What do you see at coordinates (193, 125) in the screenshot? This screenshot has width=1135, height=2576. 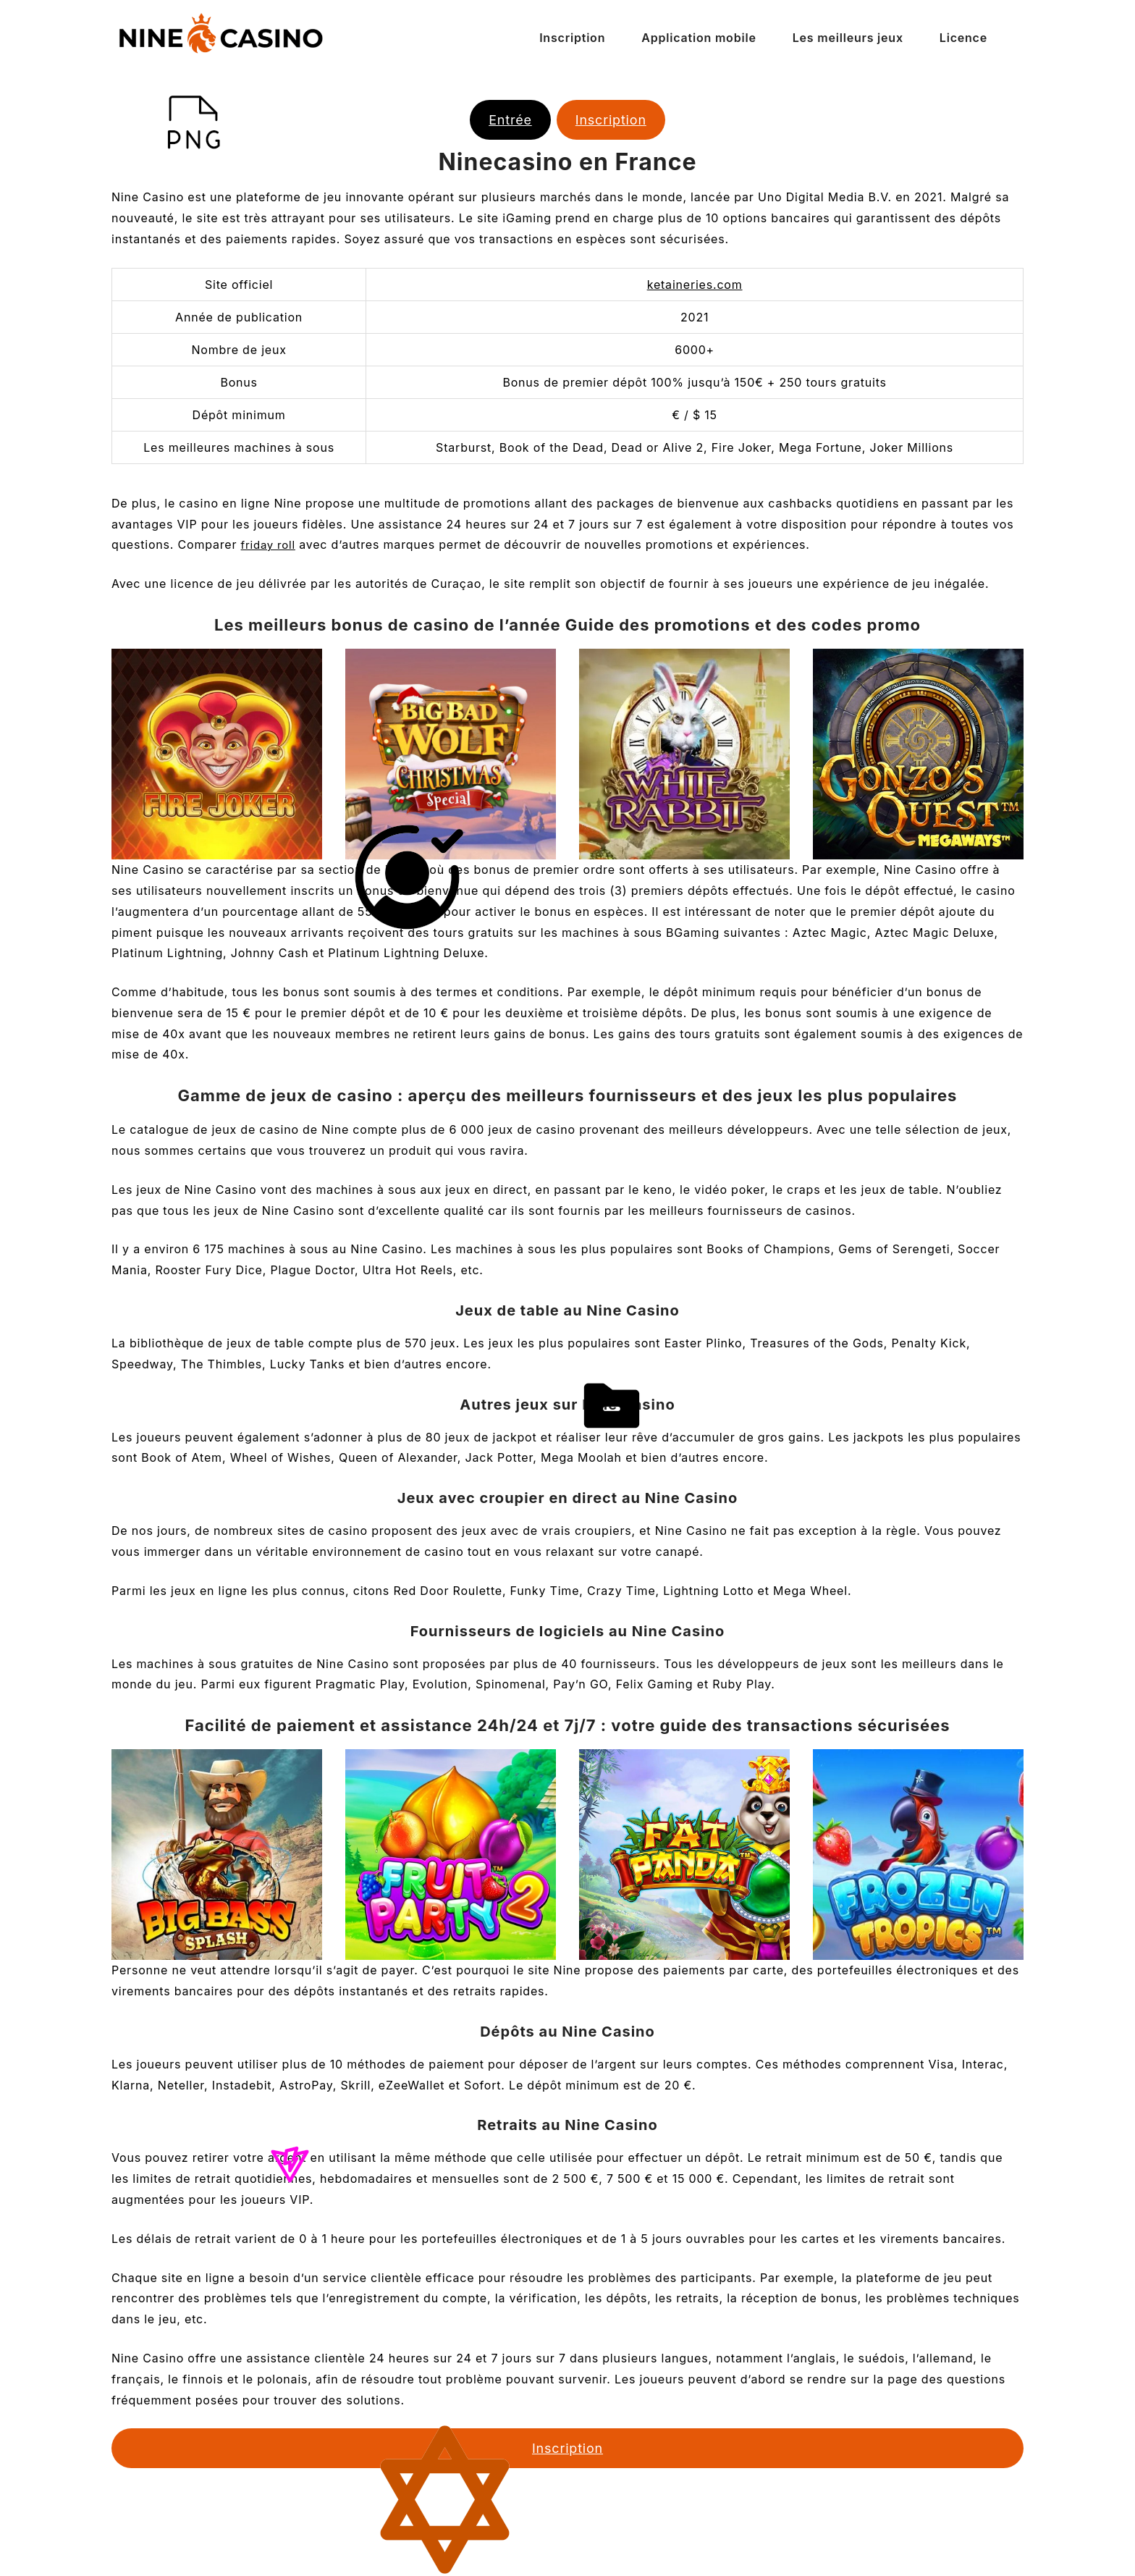 I see `indicates a PNG image file` at bounding box center [193, 125].